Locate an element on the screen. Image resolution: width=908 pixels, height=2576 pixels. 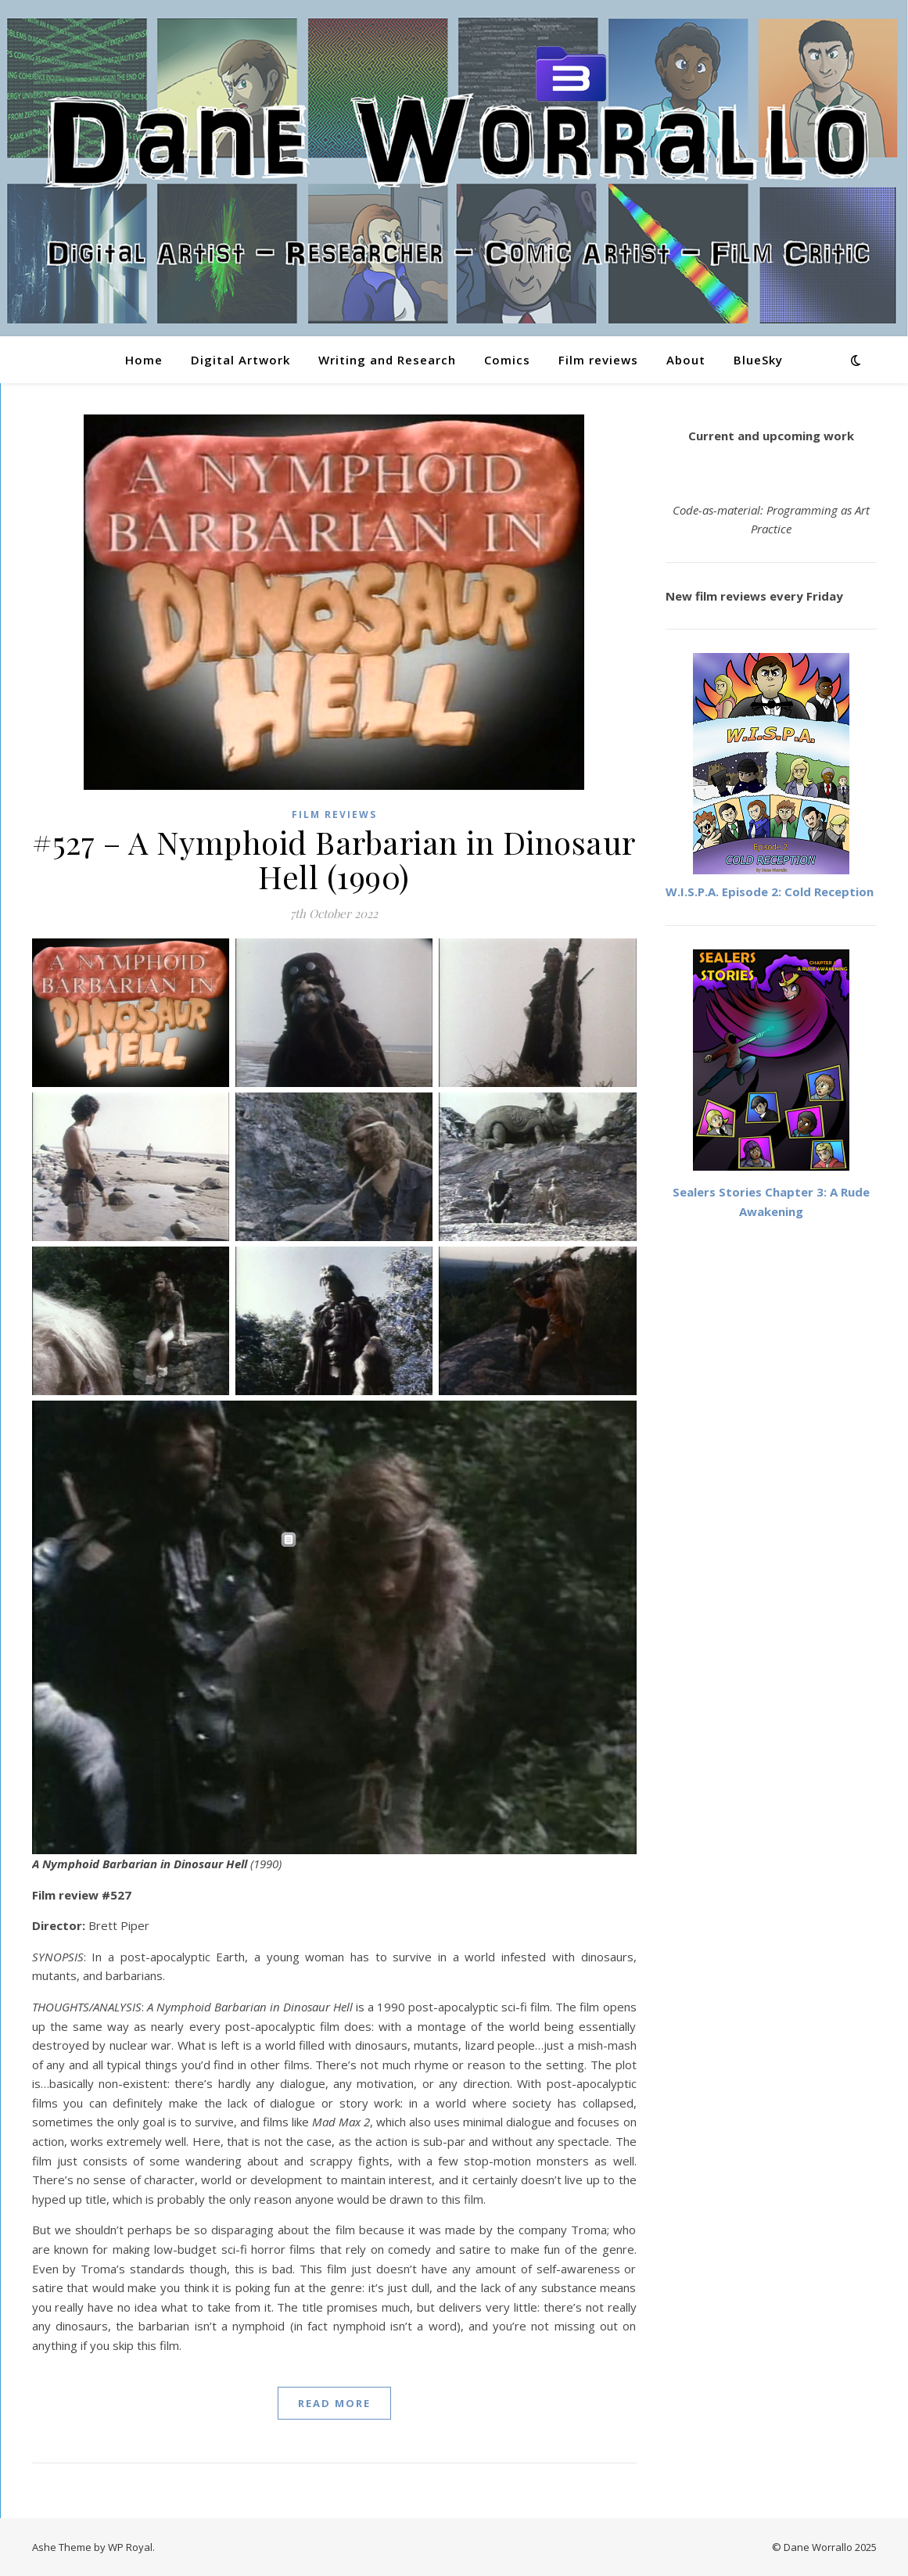
access menu editing preferences is located at coordinates (289, 1540).